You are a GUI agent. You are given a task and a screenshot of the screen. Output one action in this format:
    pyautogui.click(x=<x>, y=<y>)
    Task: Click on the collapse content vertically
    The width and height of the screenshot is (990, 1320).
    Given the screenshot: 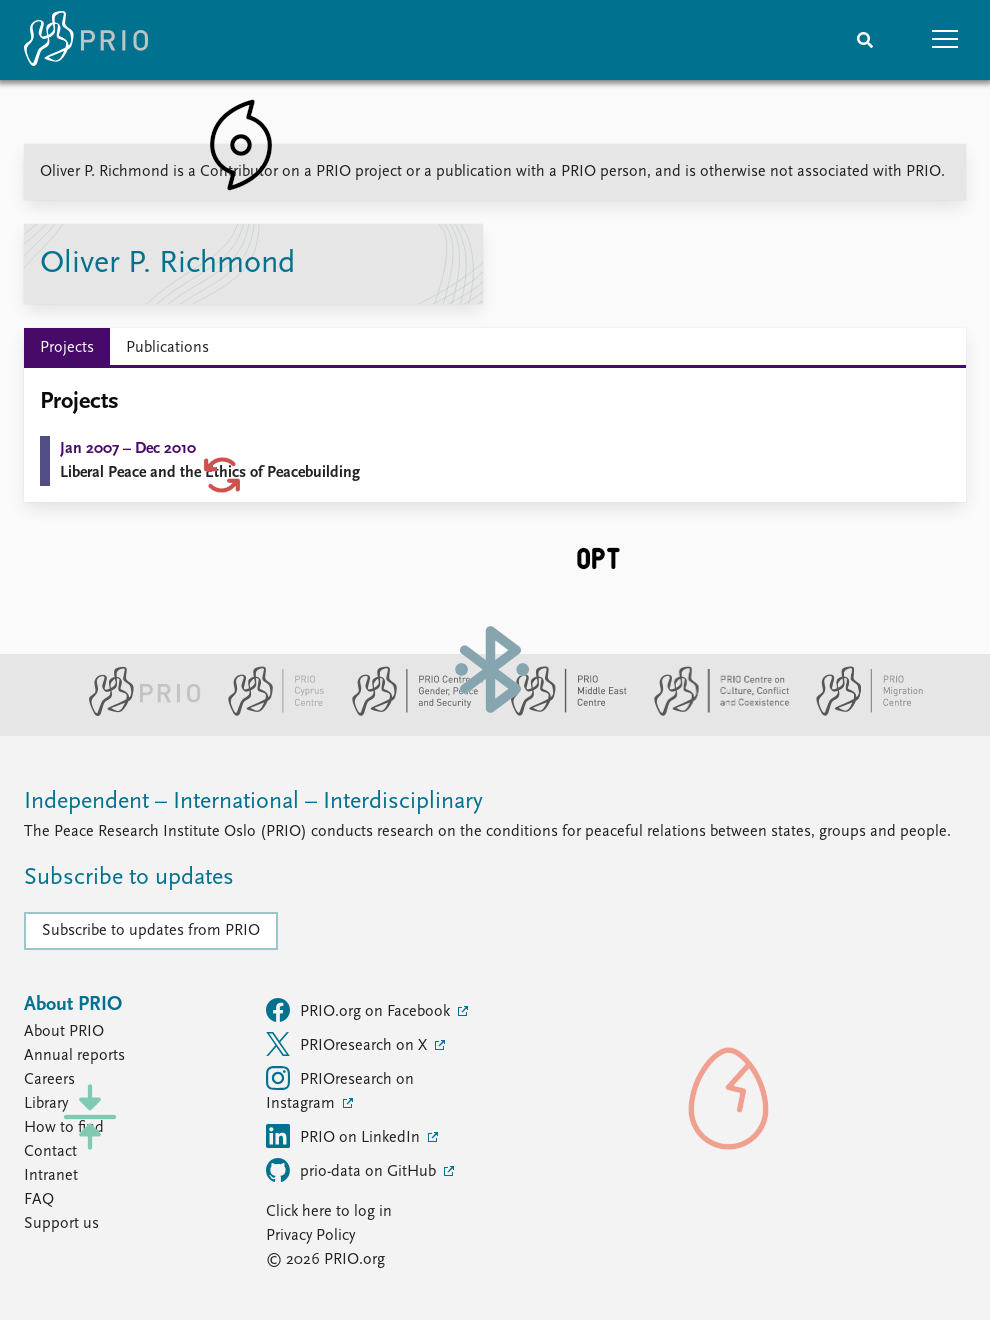 What is the action you would take?
    pyautogui.click(x=90, y=1117)
    